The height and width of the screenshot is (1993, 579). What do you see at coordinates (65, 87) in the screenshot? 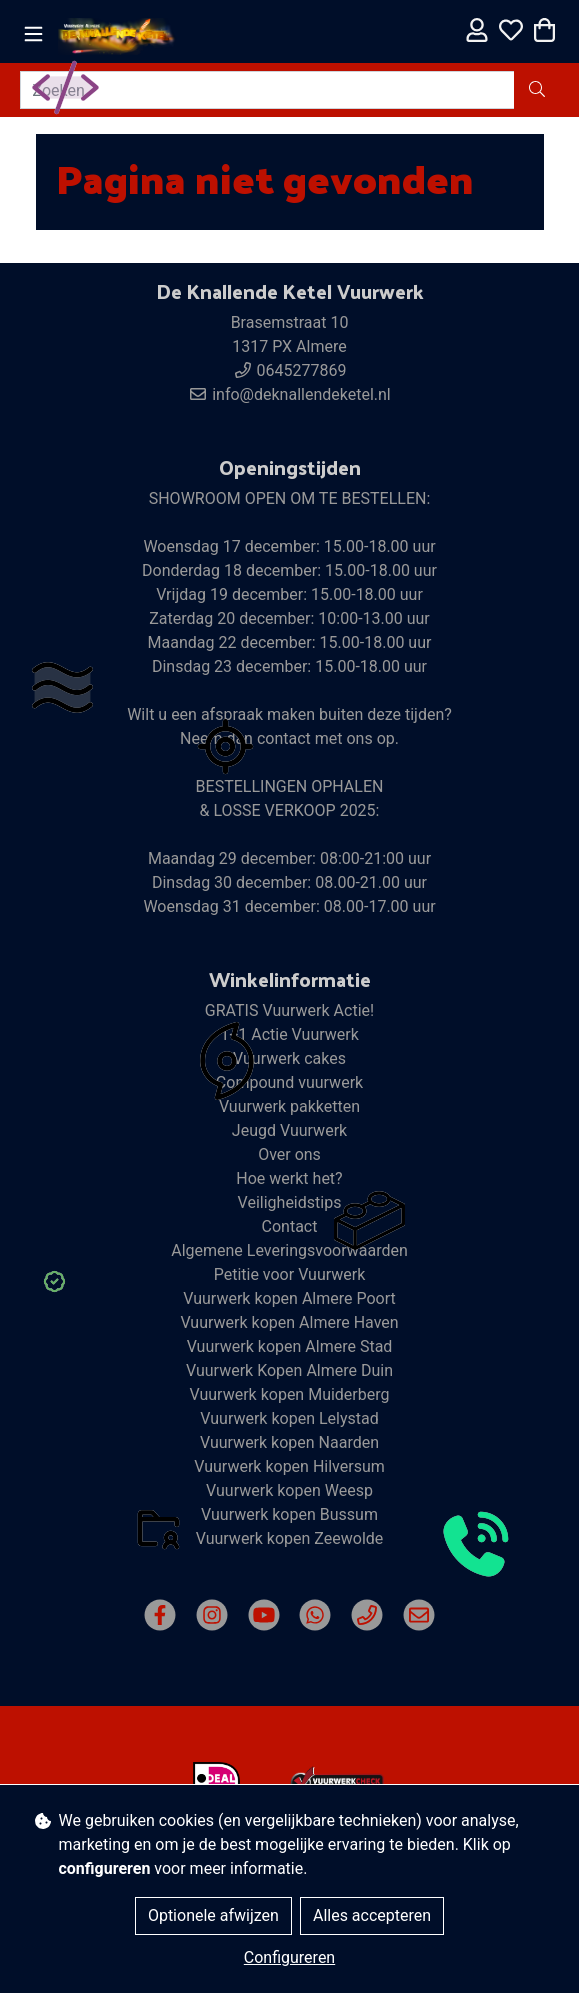
I see `view or edit source code` at bounding box center [65, 87].